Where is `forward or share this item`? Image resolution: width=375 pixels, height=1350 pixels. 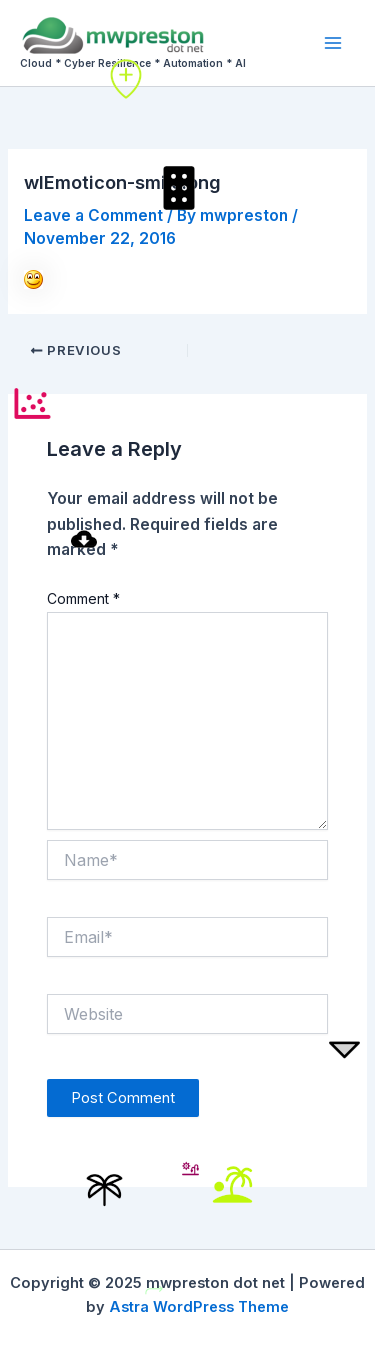 forward or share this item is located at coordinates (154, 1290).